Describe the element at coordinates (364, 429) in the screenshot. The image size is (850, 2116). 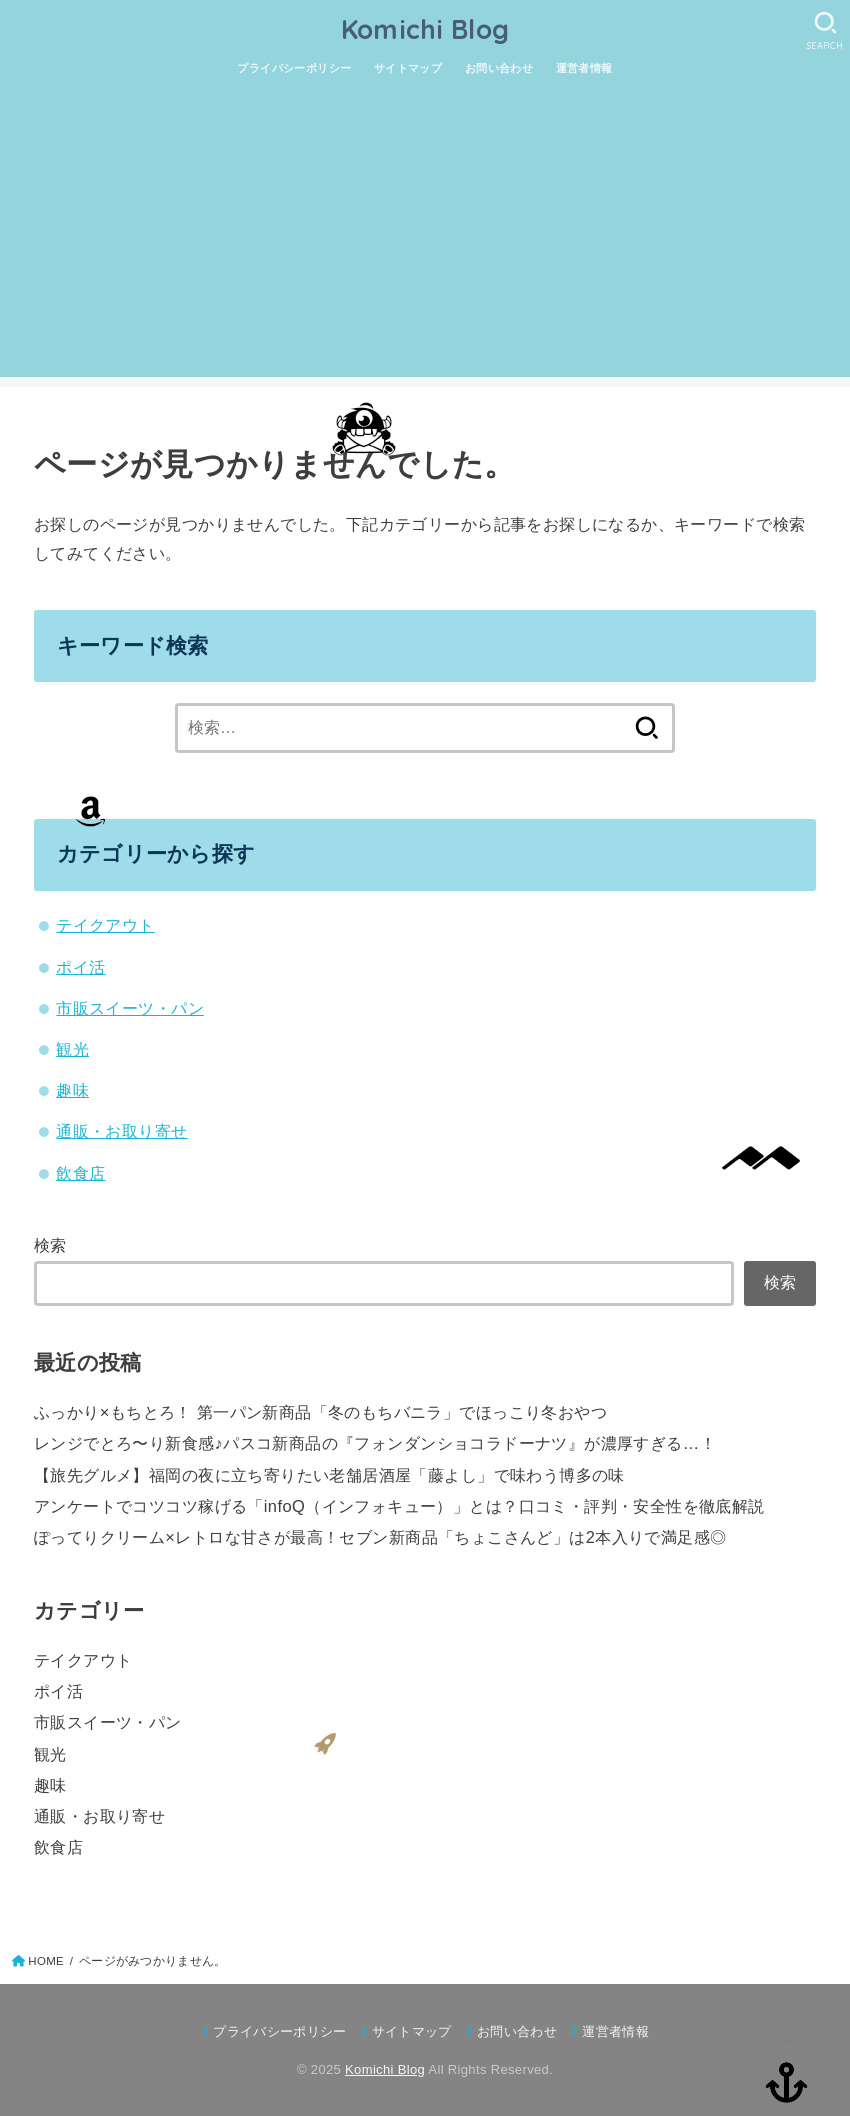
I see `optinmonster logo` at that location.